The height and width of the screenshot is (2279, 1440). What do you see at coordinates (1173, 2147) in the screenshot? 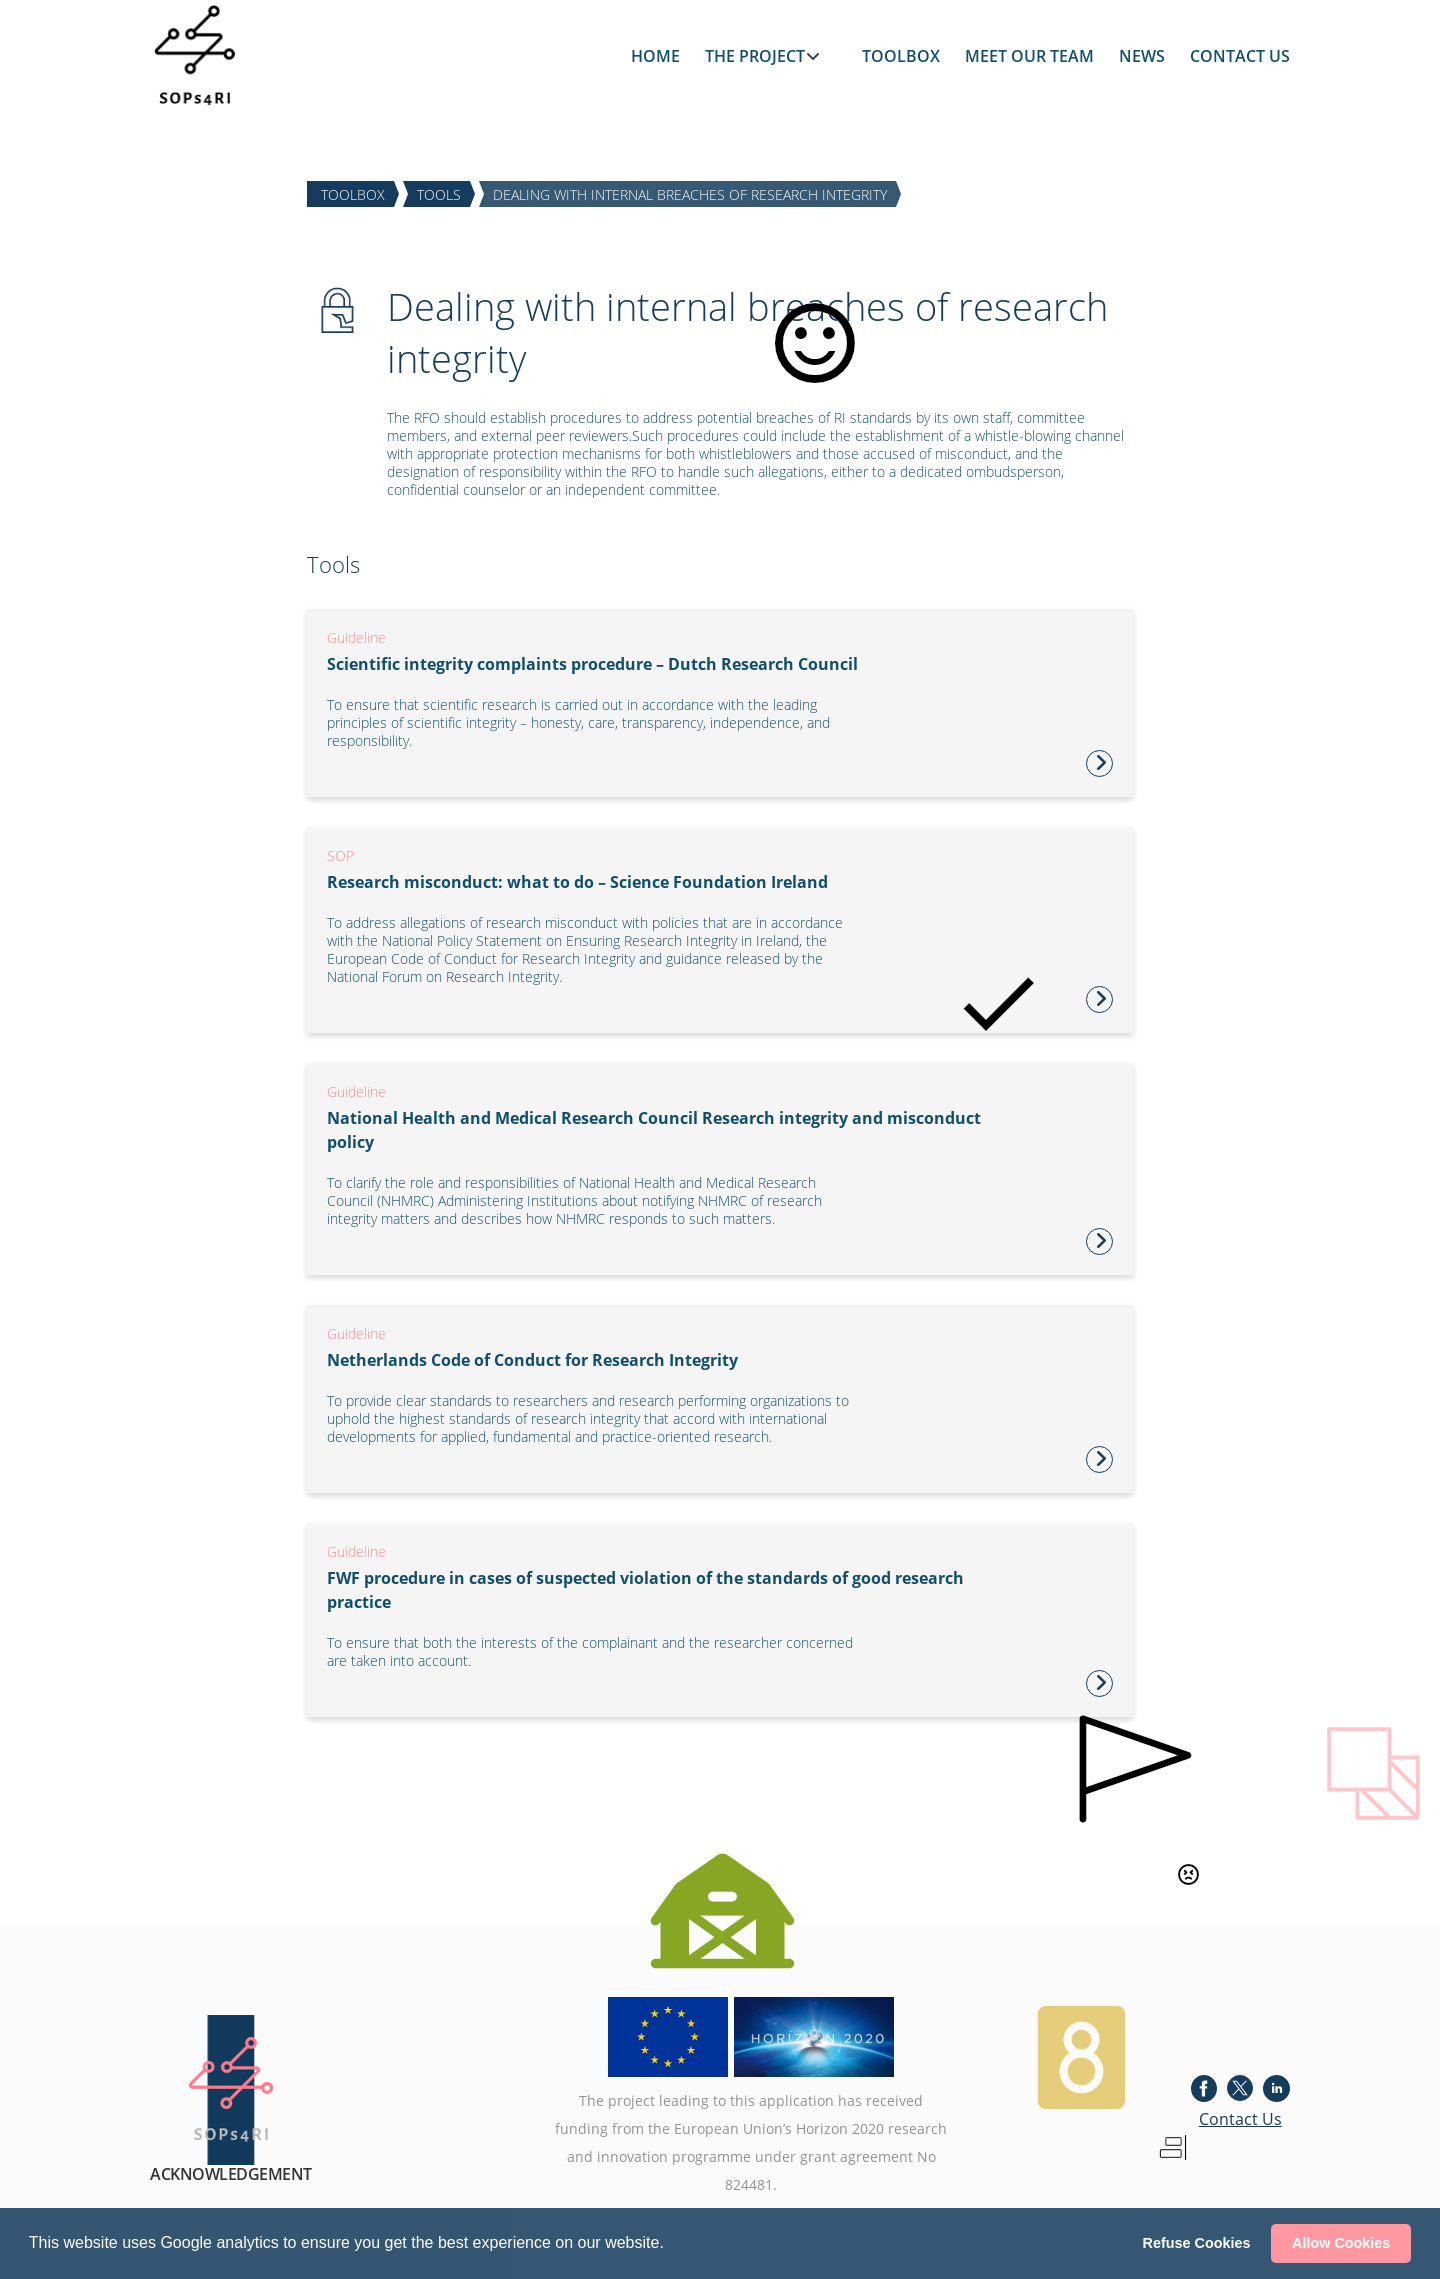
I see `align text to the right` at bounding box center [1173, 2147].